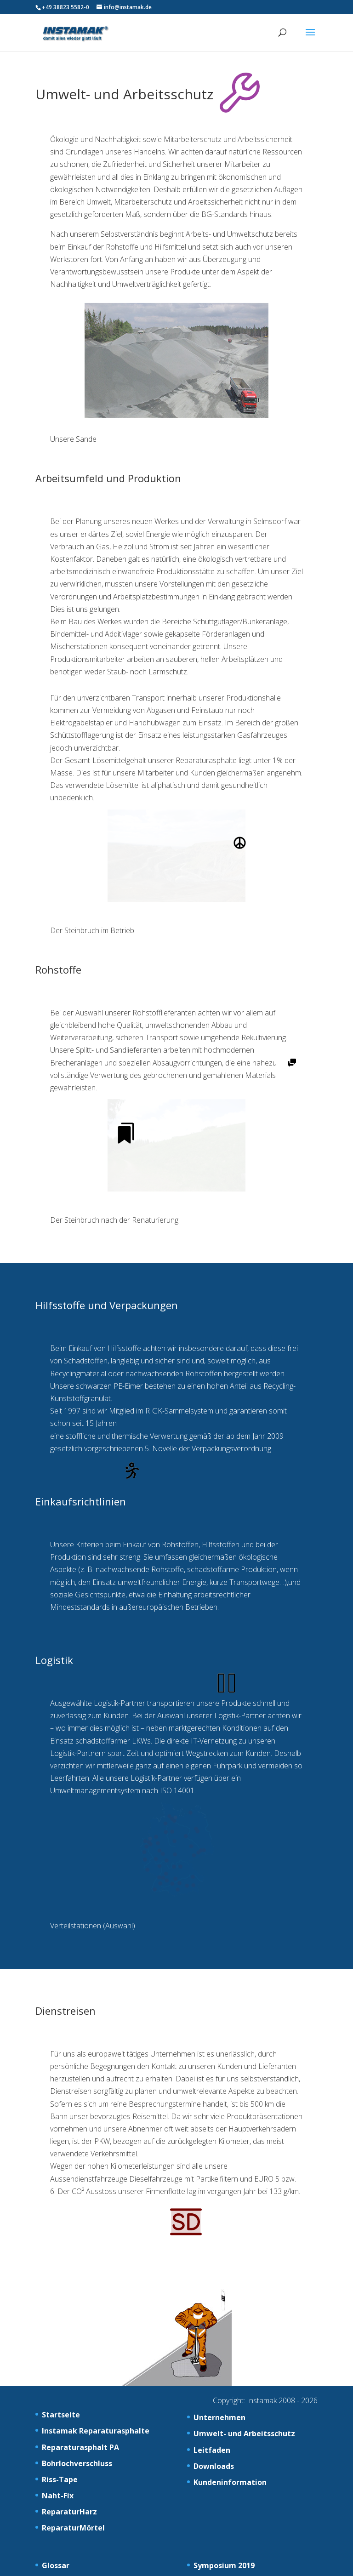  What do you see at coordinates (186, 2222) in the screenshot?
I see `indicates standard definition video quality` at bounding box center [186, 2222].